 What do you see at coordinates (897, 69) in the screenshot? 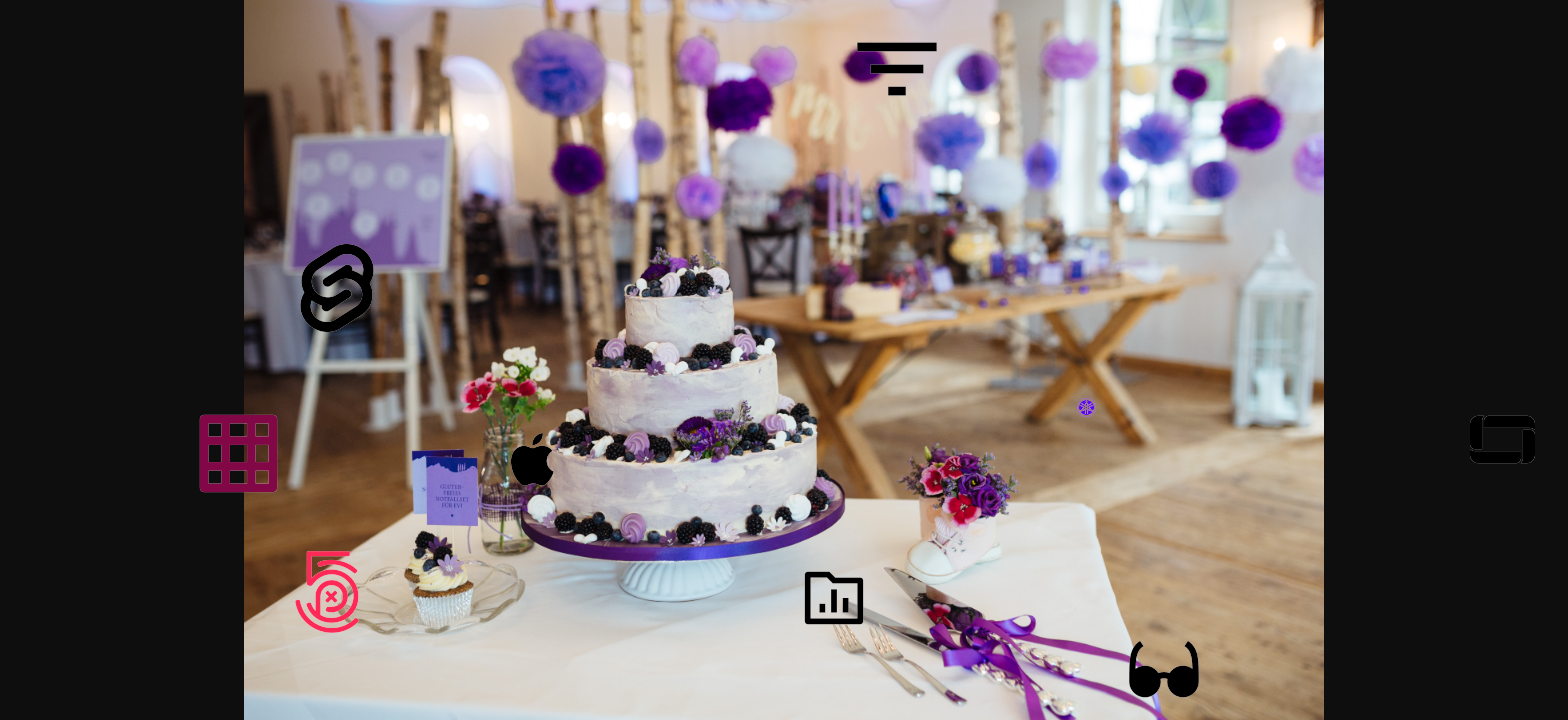
I see `filter or sort list items` at bounding box center [897, 69].